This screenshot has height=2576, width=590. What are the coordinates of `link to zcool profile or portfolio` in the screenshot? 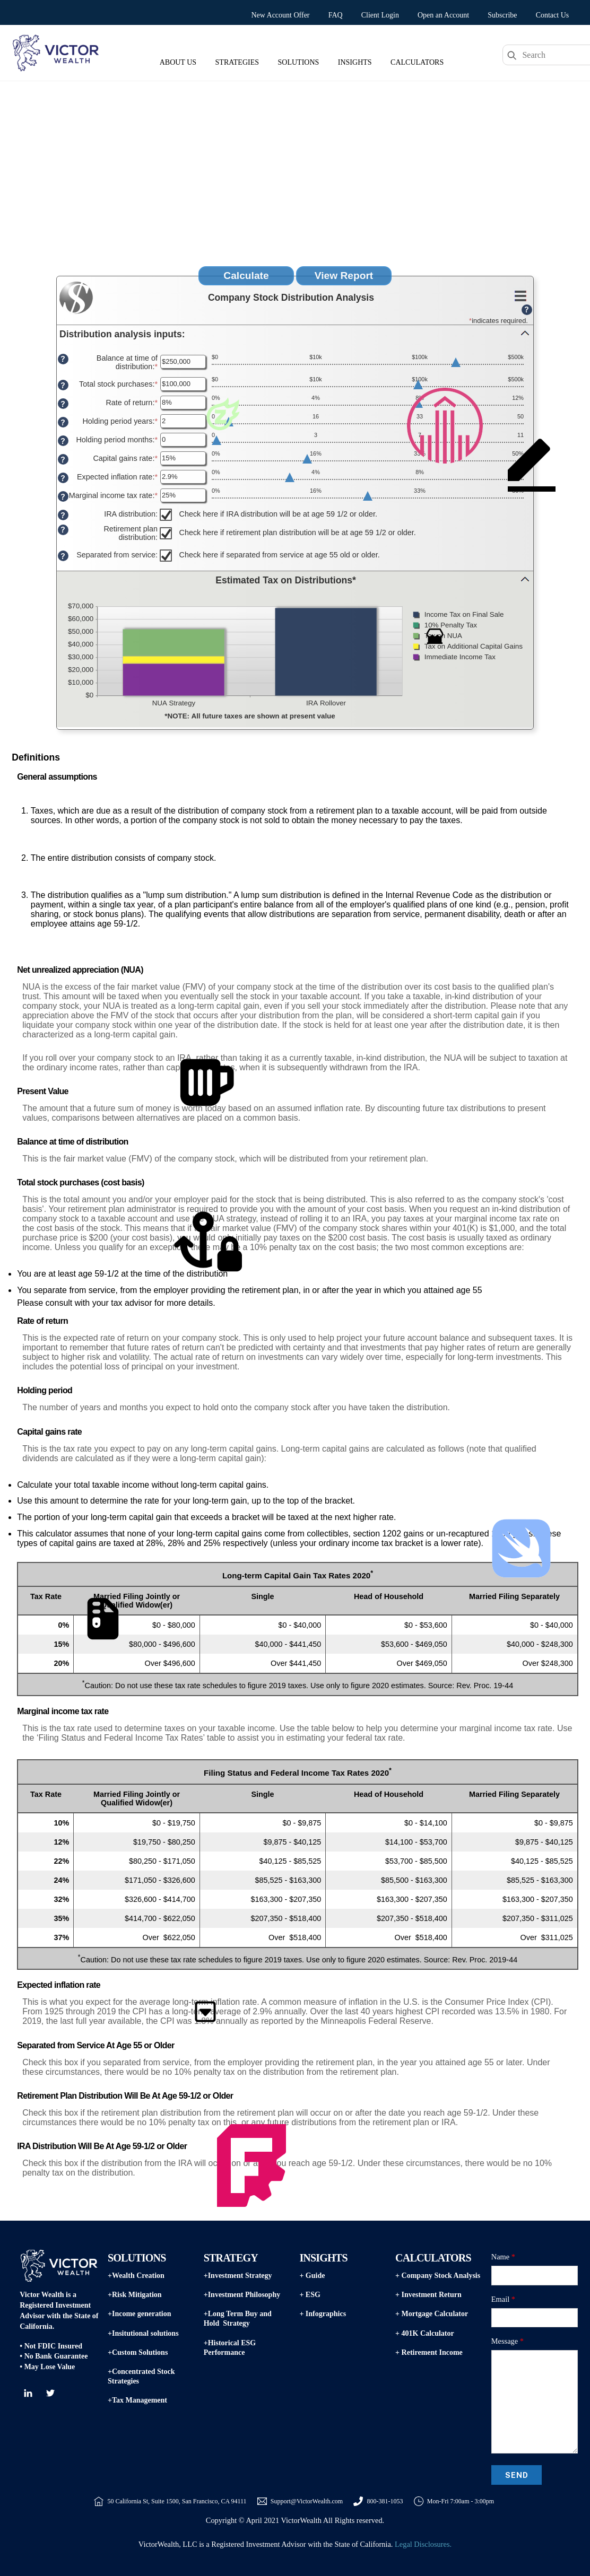 It's located at (223, 414).